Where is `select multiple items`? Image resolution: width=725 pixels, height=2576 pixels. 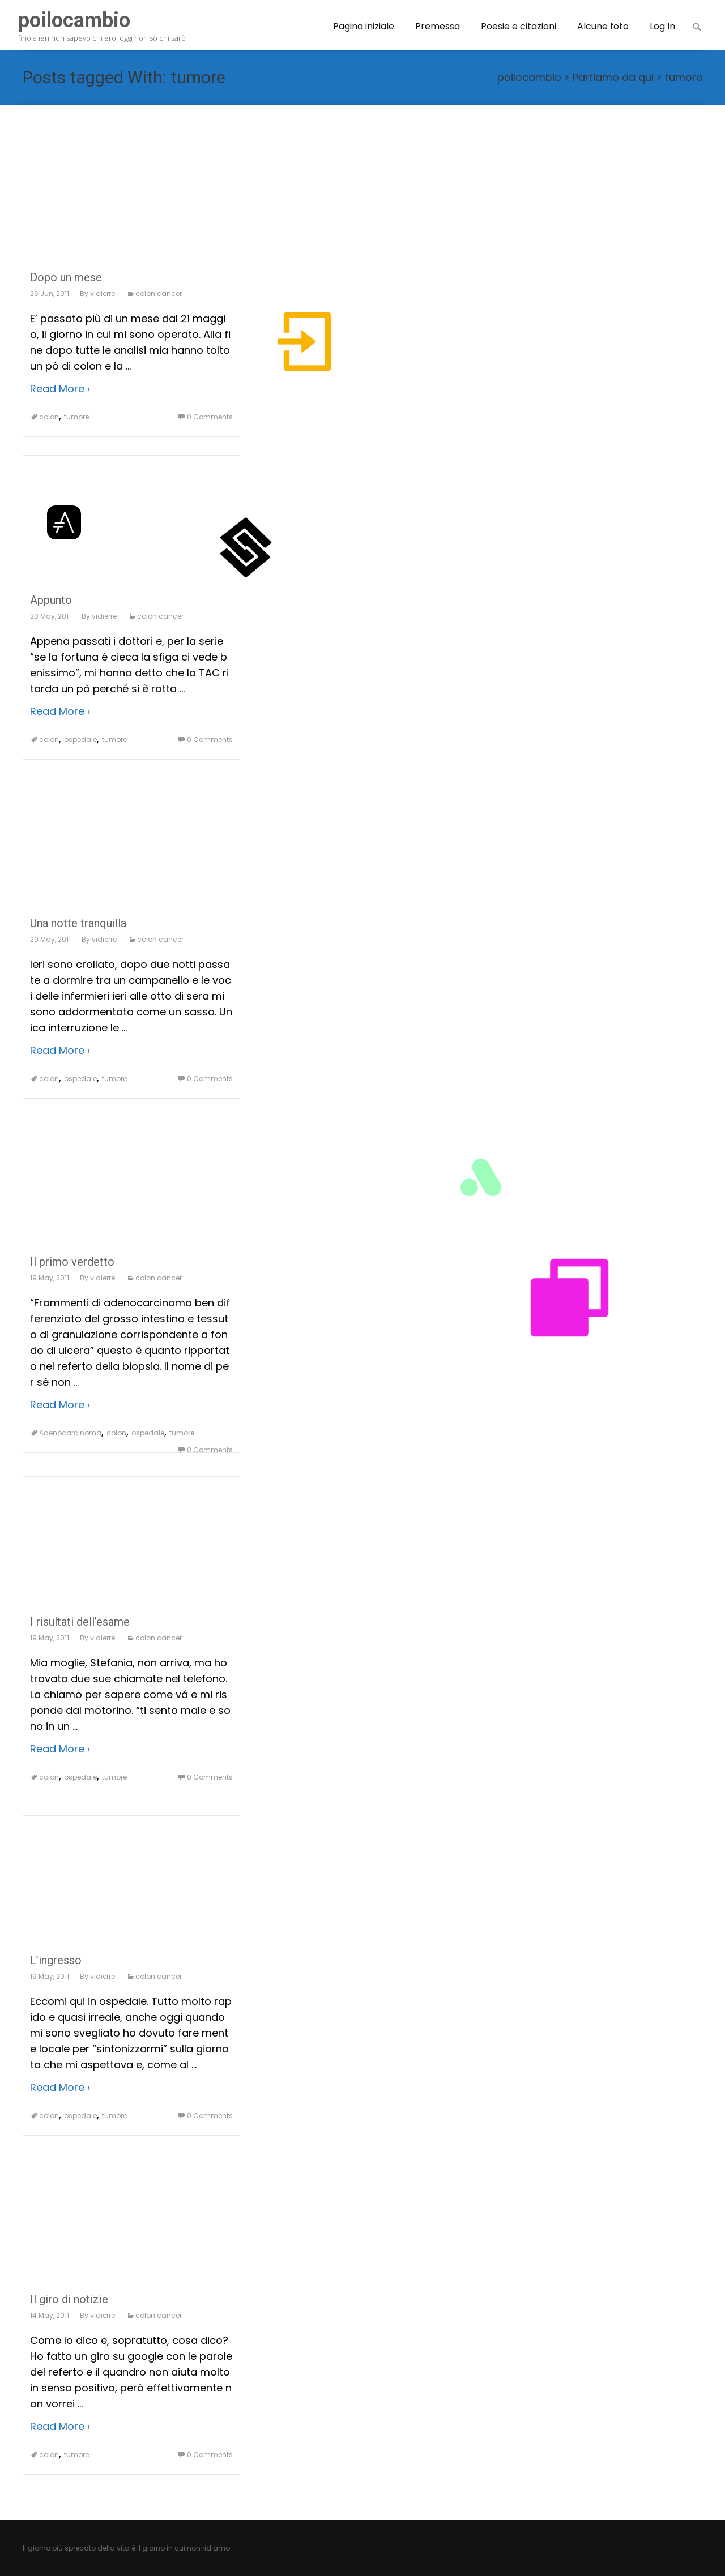 select multiple items is located at coordinates (569, 1297).